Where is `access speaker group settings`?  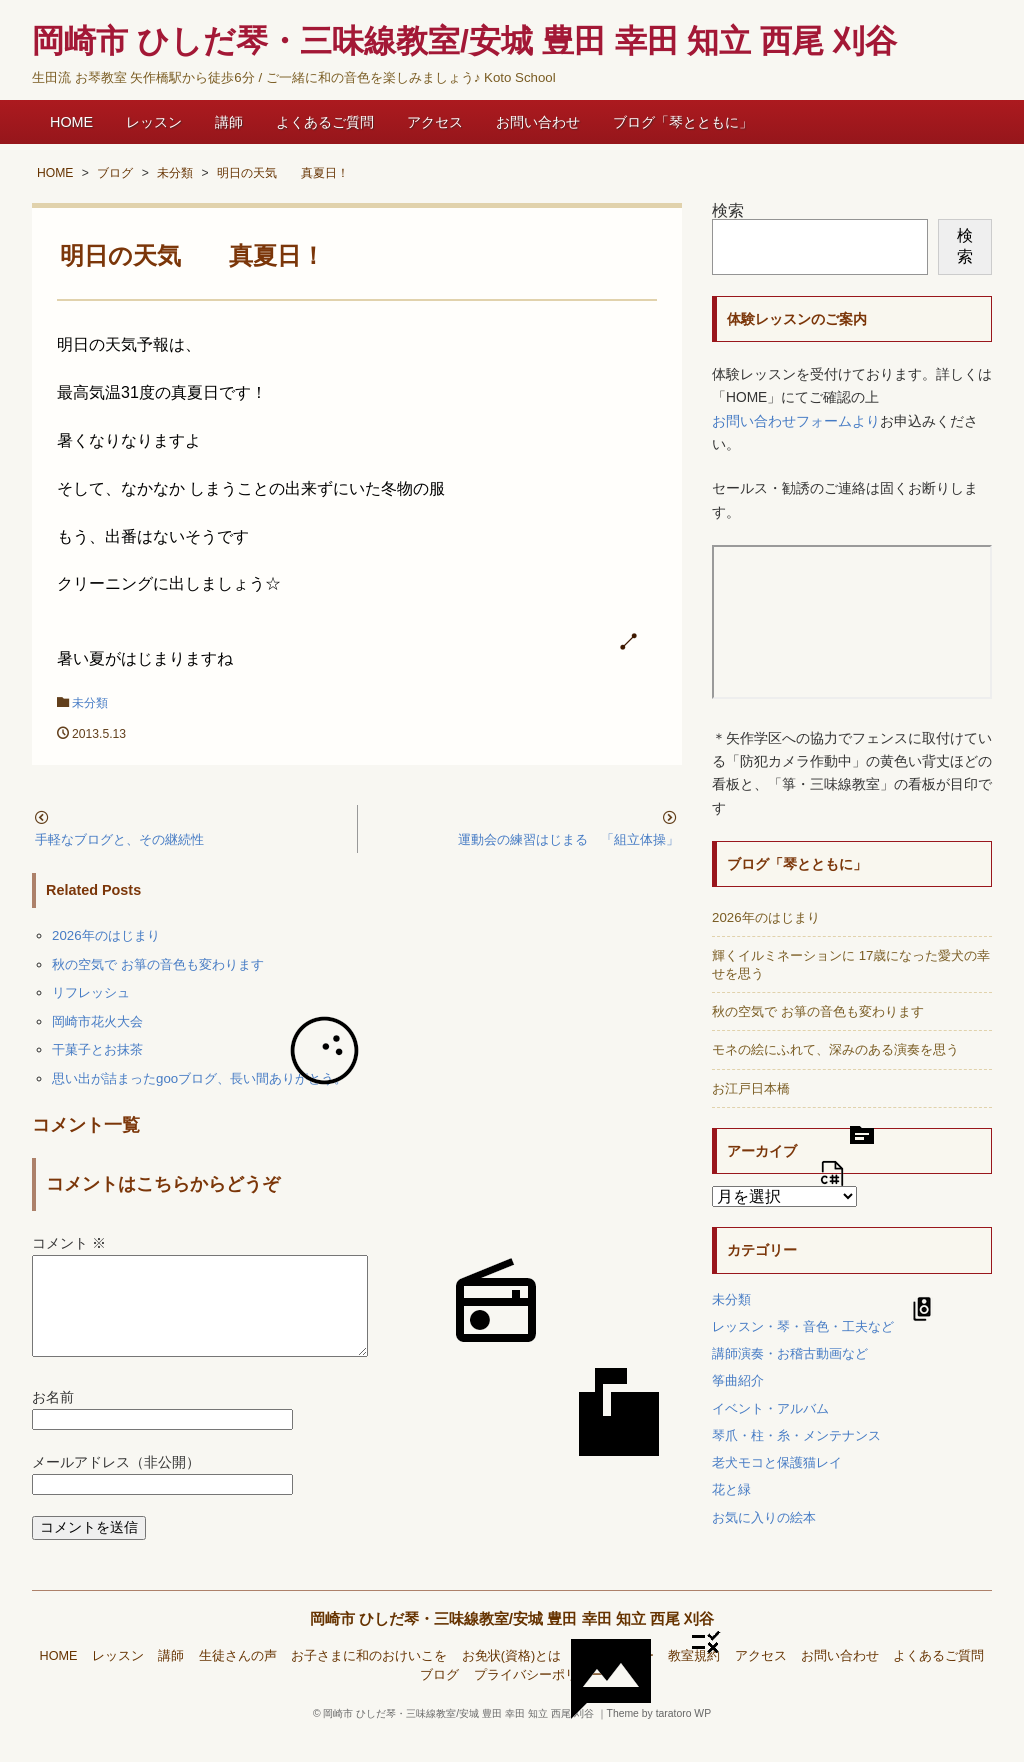
access speaker group settings is located at coordinates (922, 1309).